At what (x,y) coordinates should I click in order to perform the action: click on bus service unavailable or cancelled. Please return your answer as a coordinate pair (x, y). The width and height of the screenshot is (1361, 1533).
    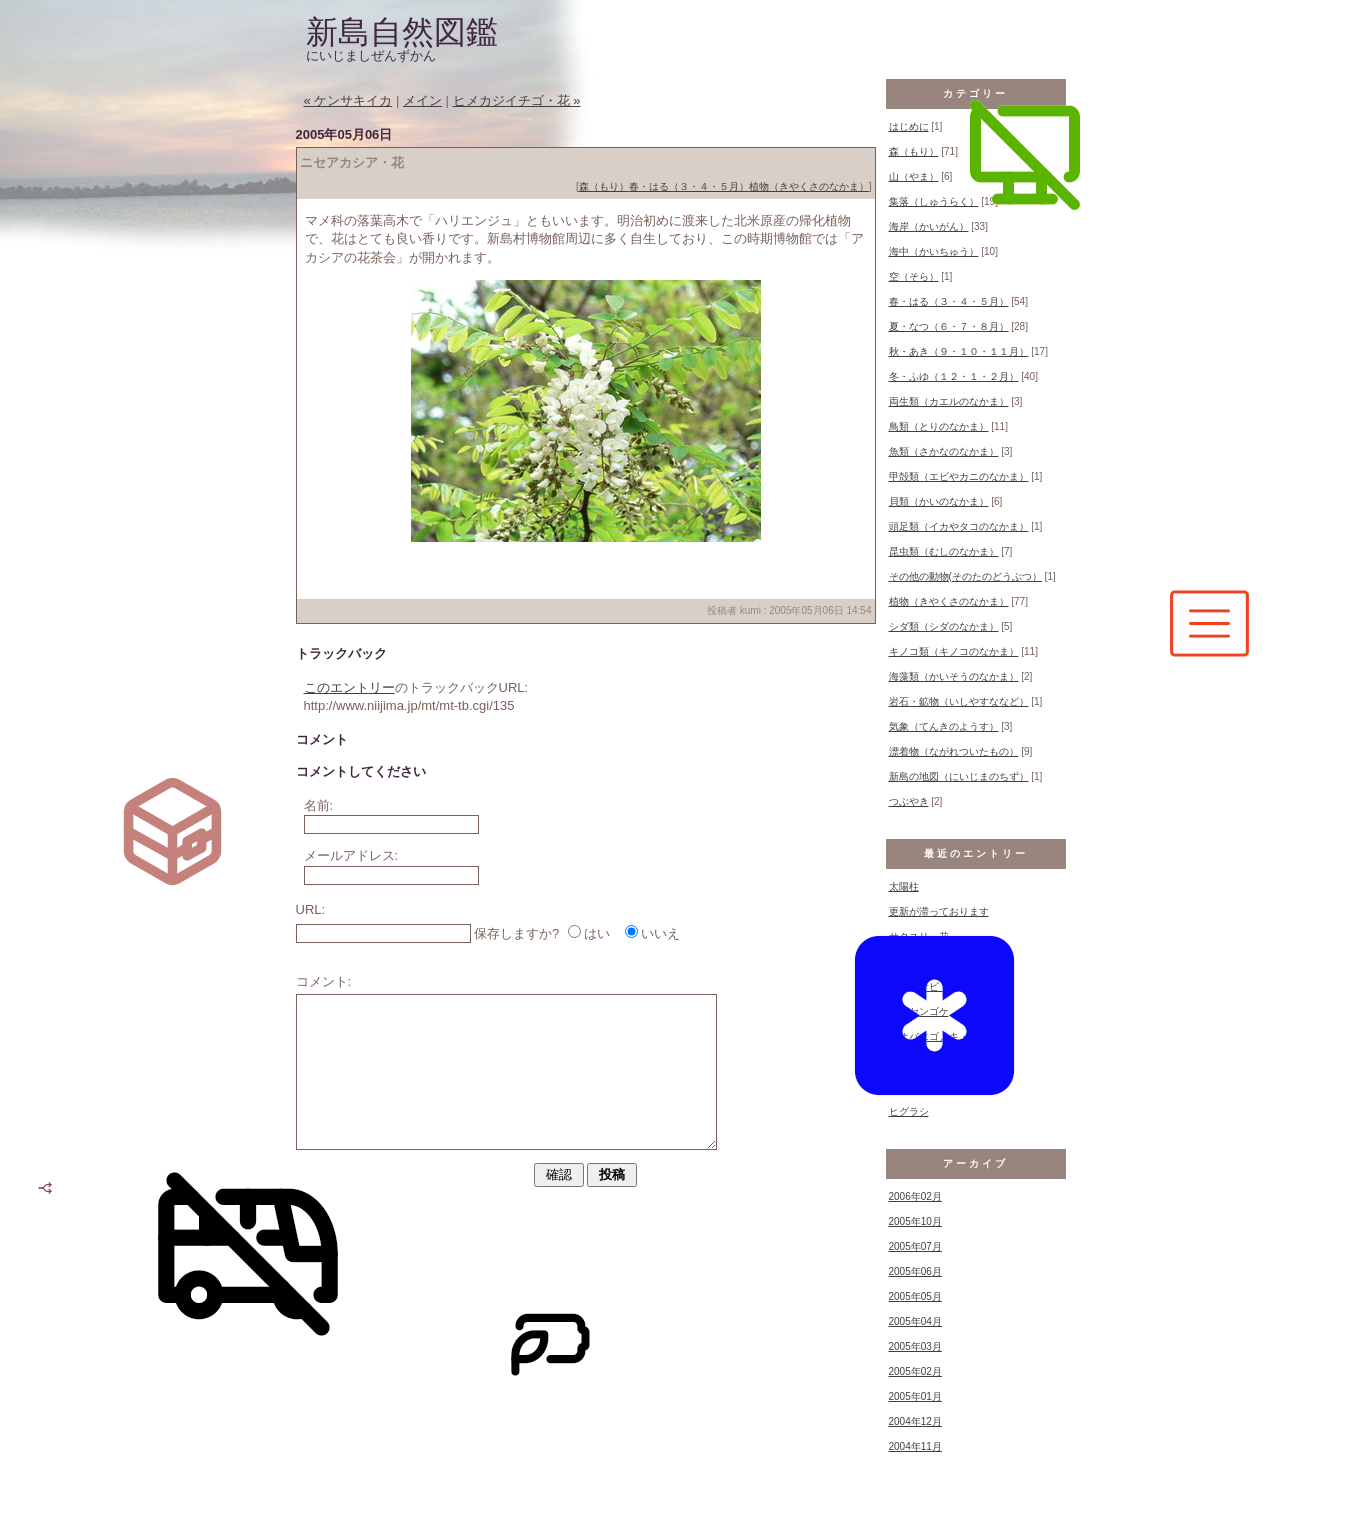
    Looking at the image, I should click on (248, 1254).